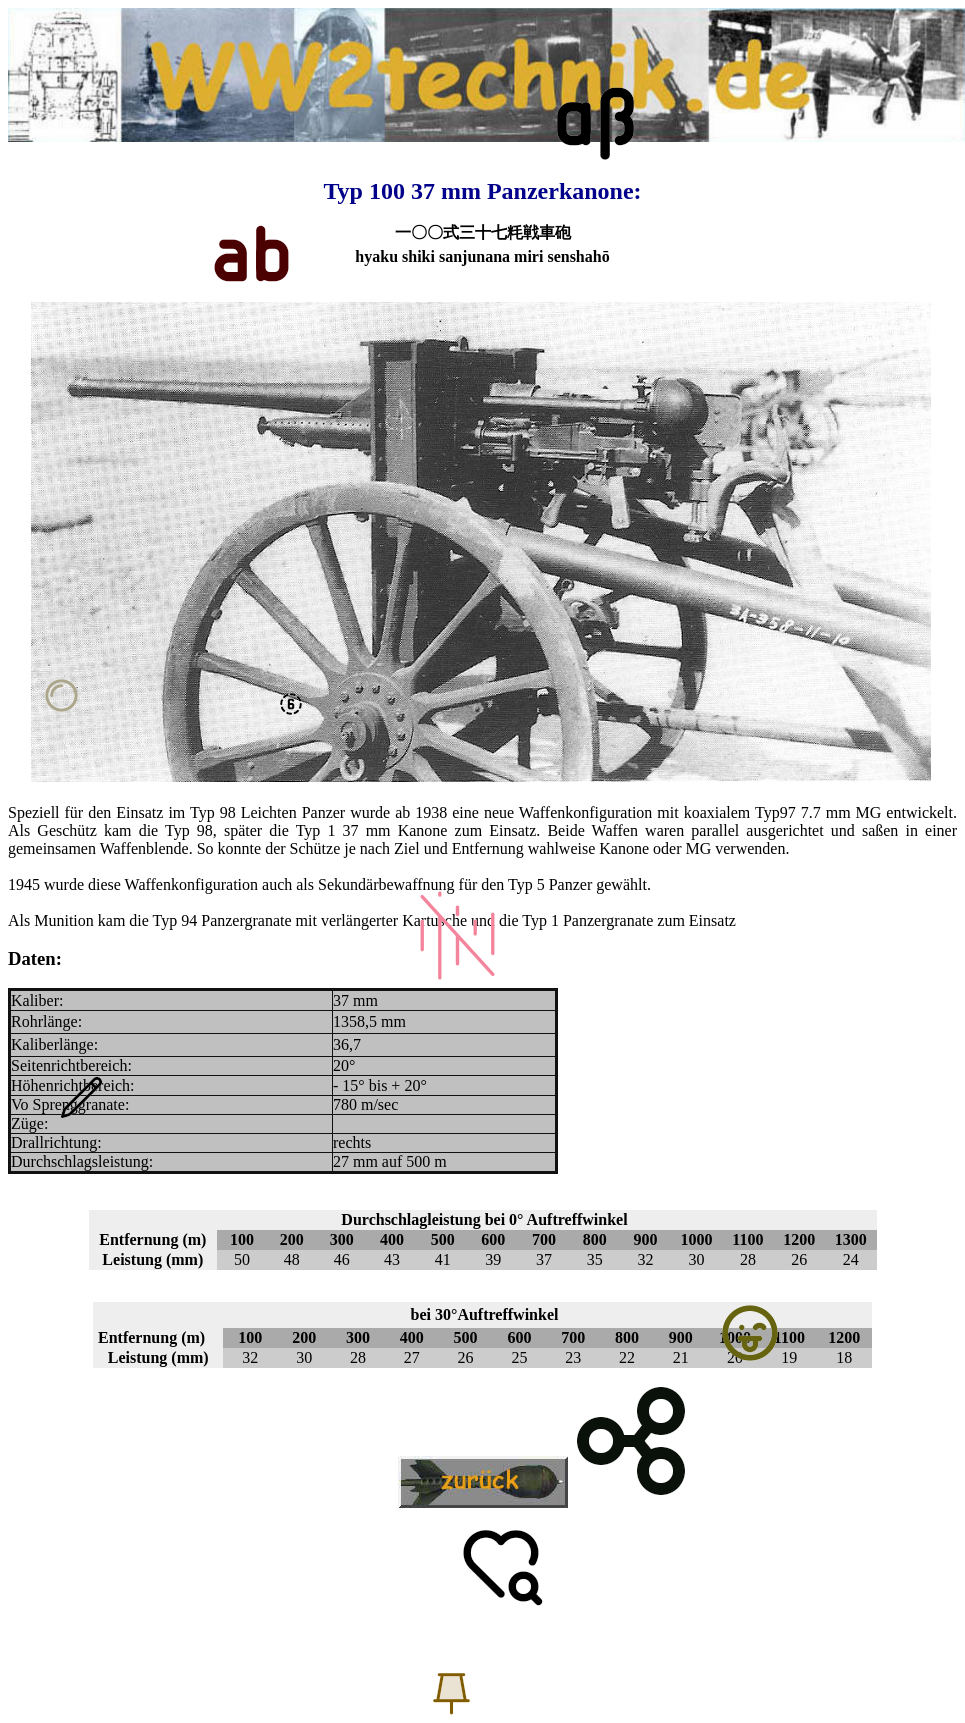 The image size is (965, 1723). I want to click on edit content or text, so click(81, 1097).